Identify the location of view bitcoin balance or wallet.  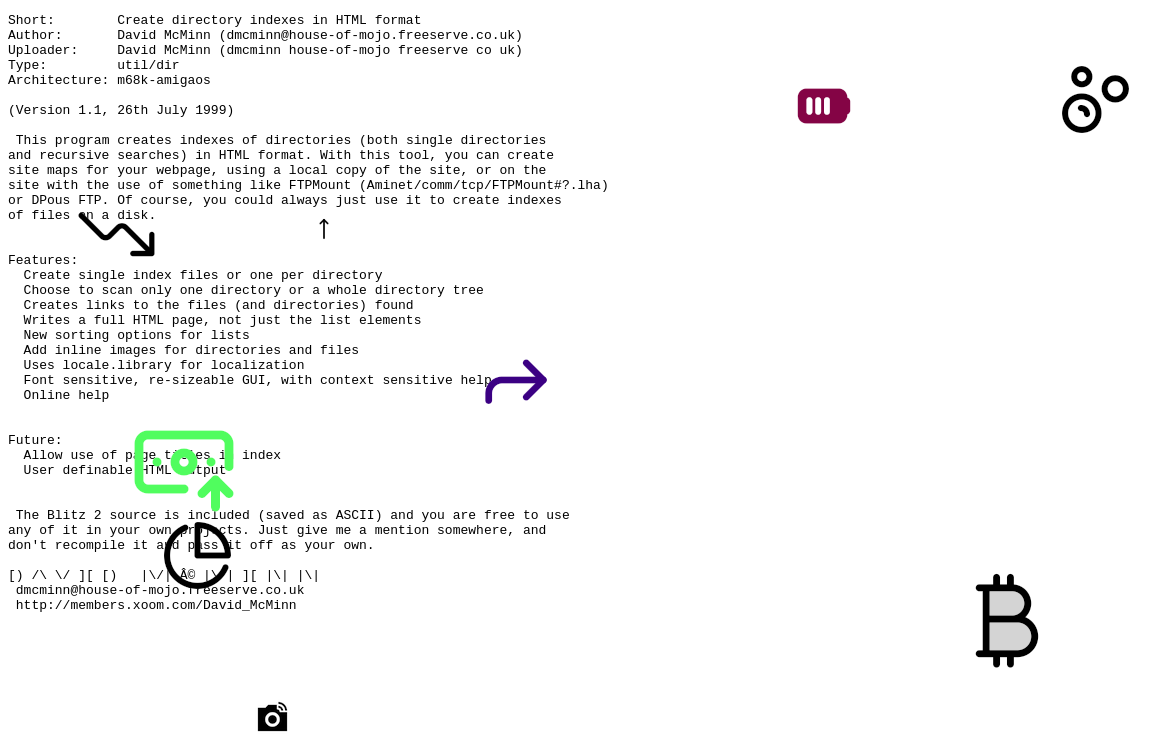
(1003, 622).